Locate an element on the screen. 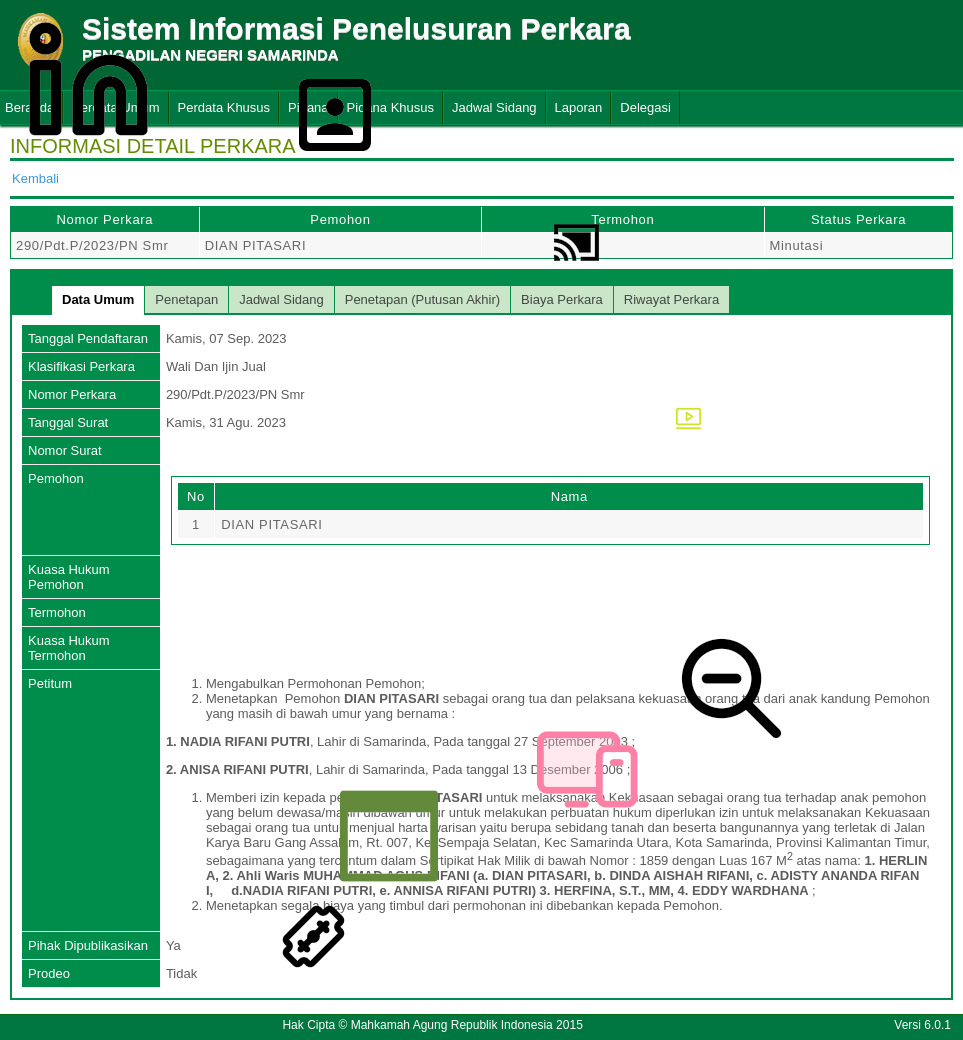 This screenshot has width=963, height=1040. switch to portrait orientation mode is located at coordinates (335, 115).